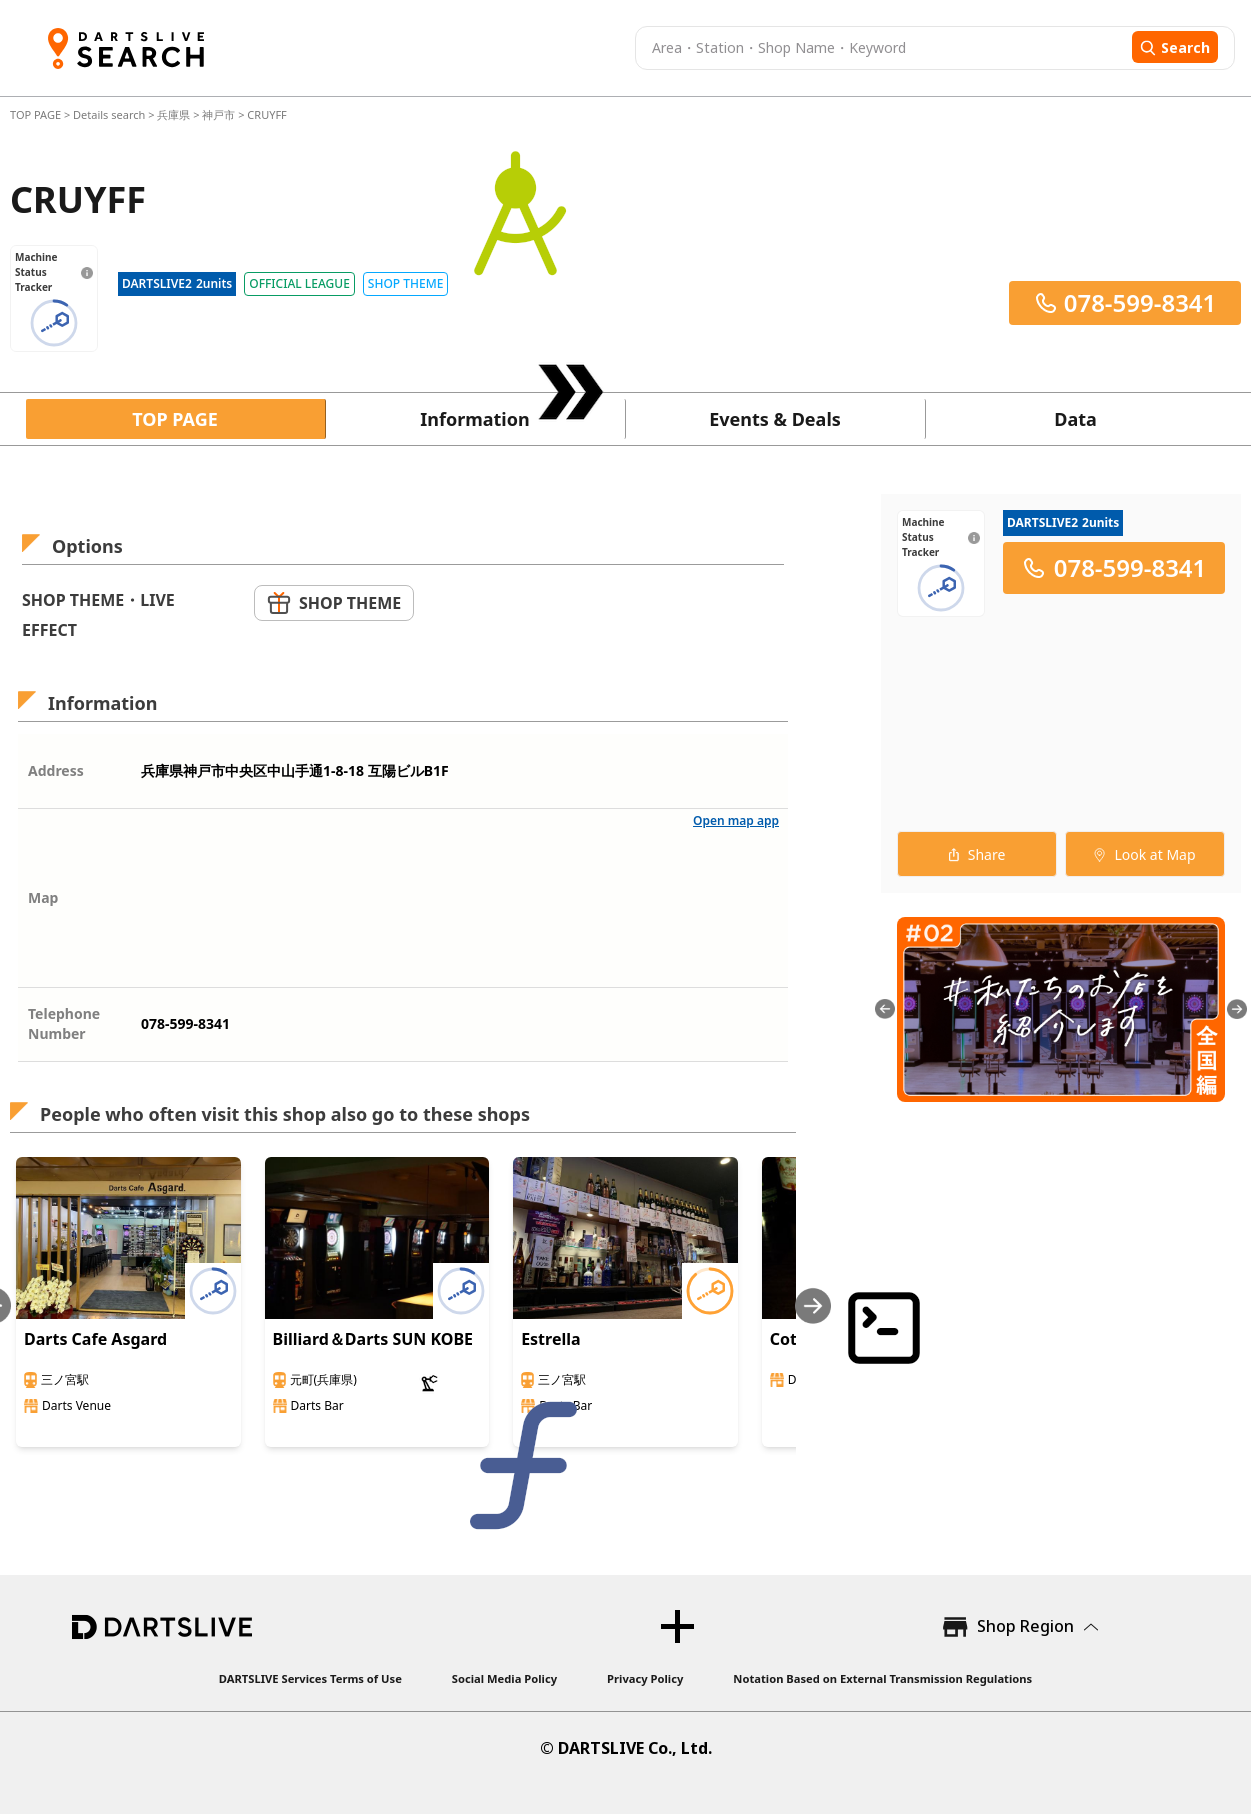 Image resolution: width=1251 pixels, height=1814 pixels. Describe the element at coordinates (429, 1383) in the screenshot. I see `access manufacturing or industrial settings` at that location.